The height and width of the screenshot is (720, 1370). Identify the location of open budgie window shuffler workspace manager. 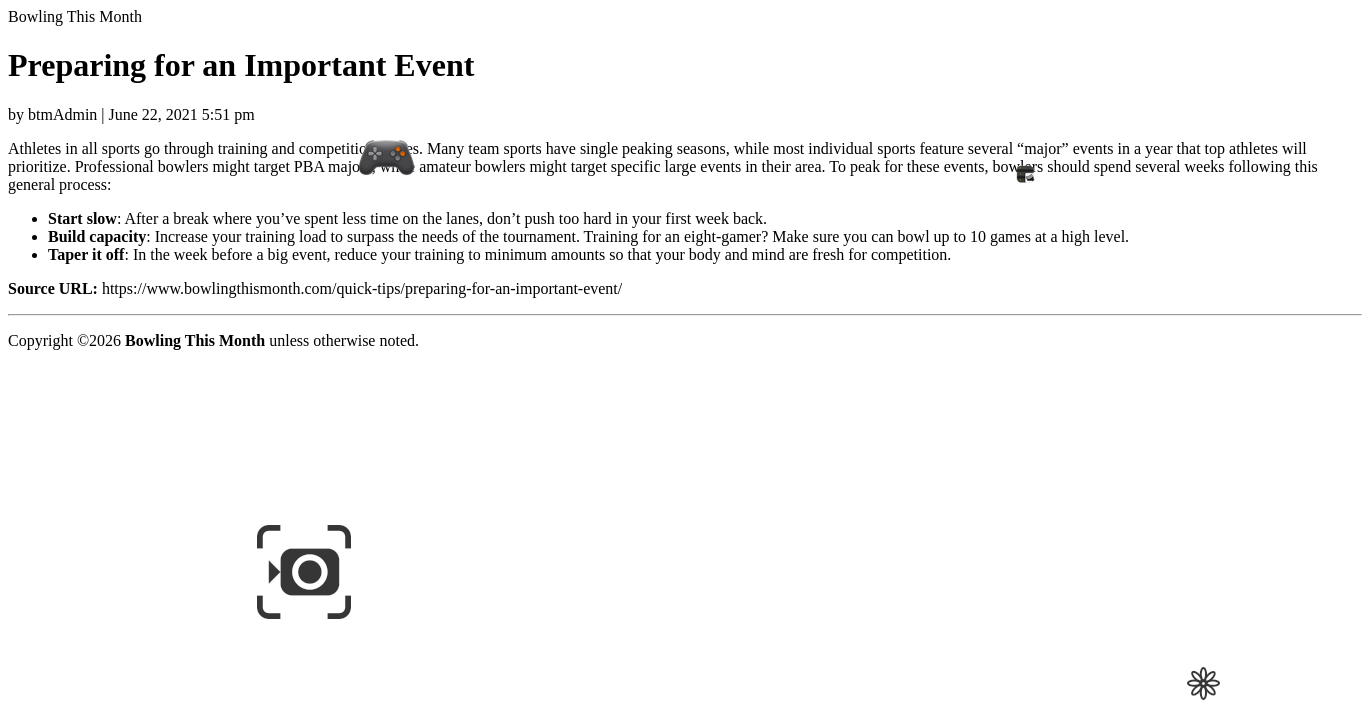
(1203, 683).